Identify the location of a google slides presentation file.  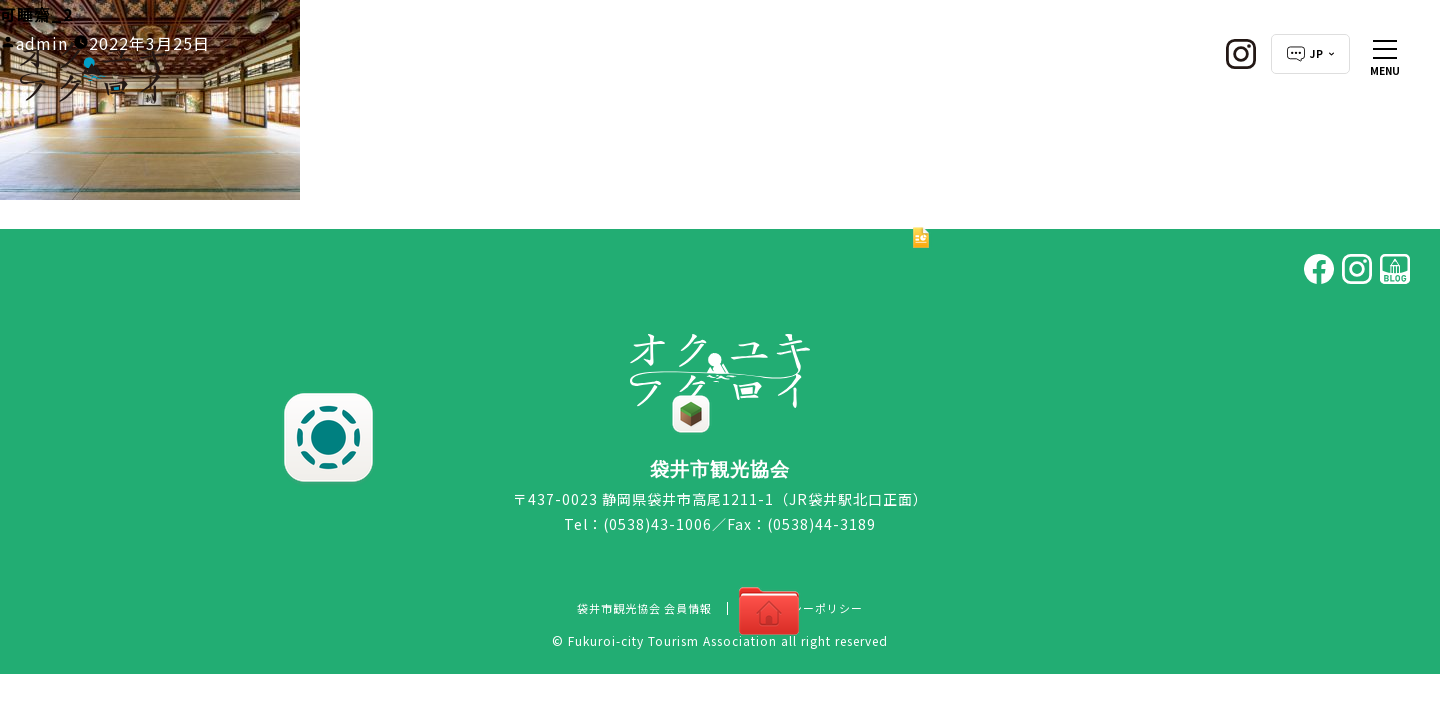
(921, 238).